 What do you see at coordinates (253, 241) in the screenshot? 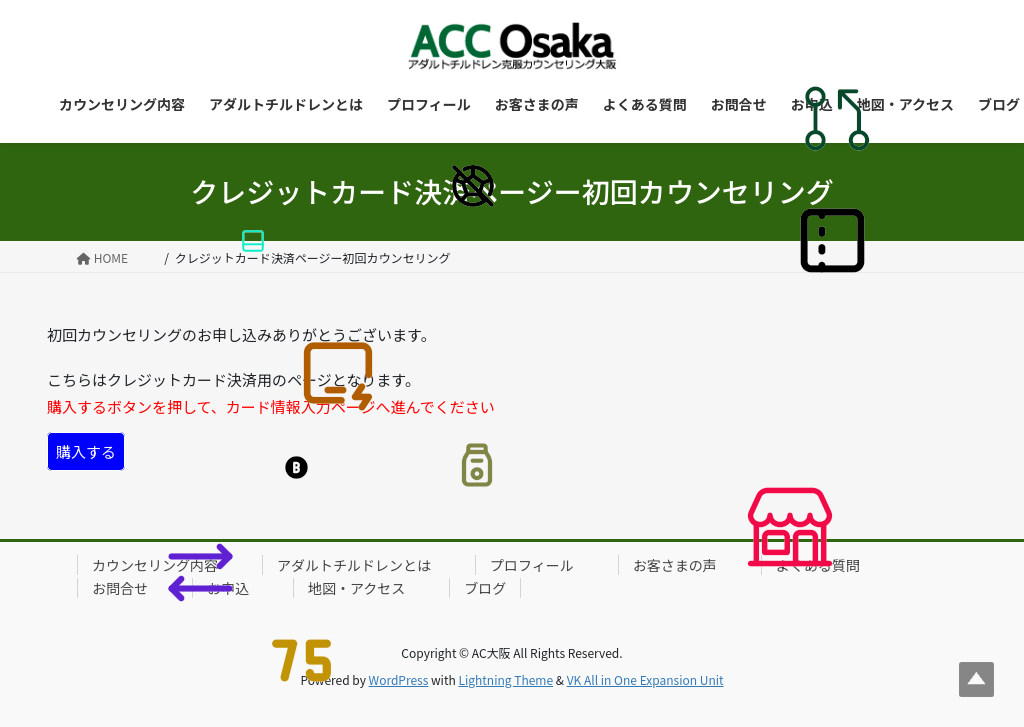
I see `toggle bottom panel visibility` at bounding box center [253, 241].